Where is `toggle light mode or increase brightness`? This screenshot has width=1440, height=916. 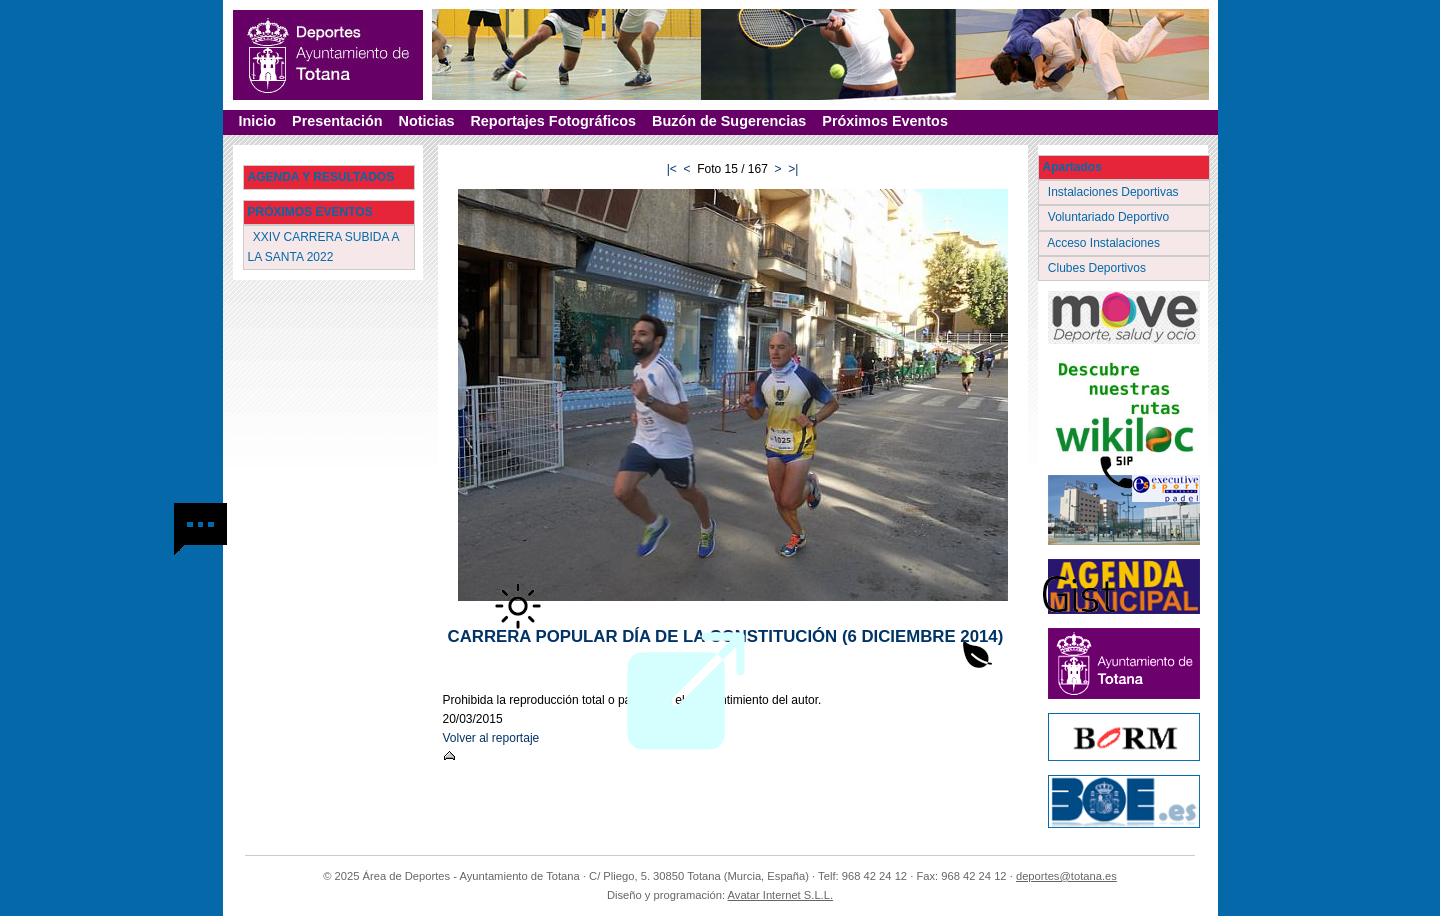 toggle light mode or increase brightness is located at coordinates (518, 606).